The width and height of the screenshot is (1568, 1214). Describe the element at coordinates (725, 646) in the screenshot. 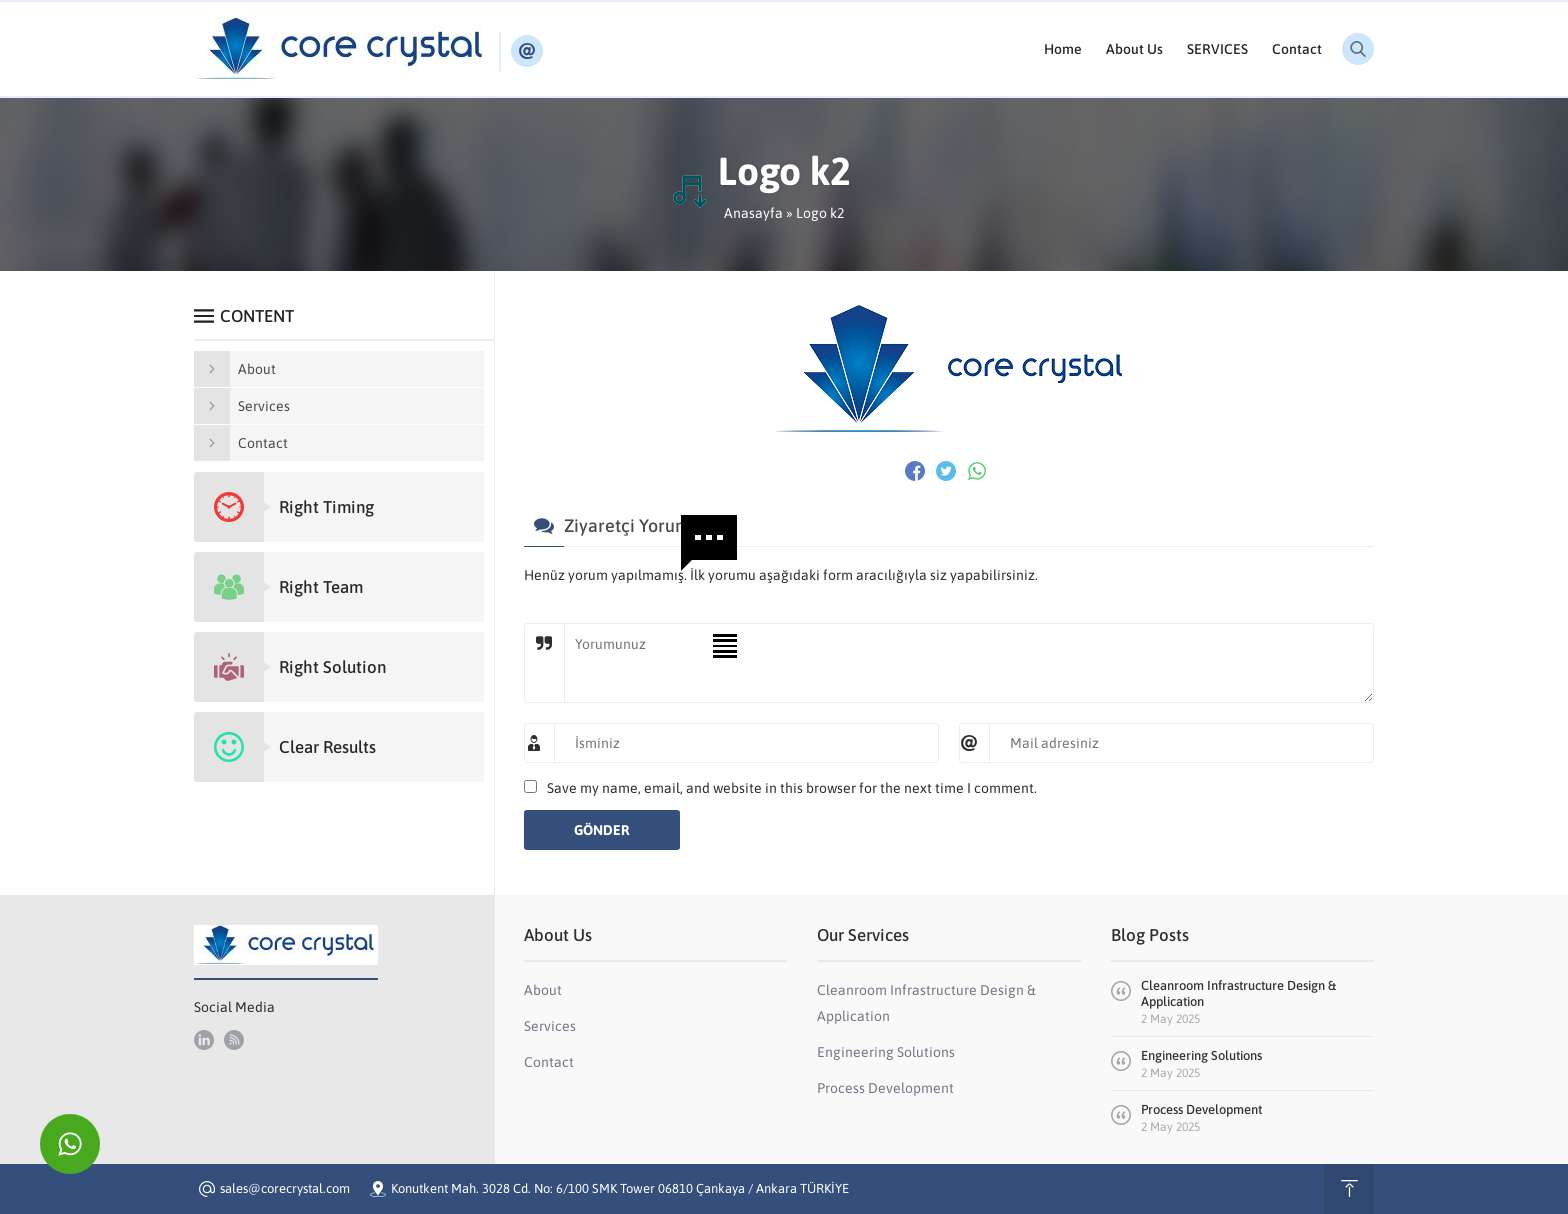

I see `justify text alignment` at that location.